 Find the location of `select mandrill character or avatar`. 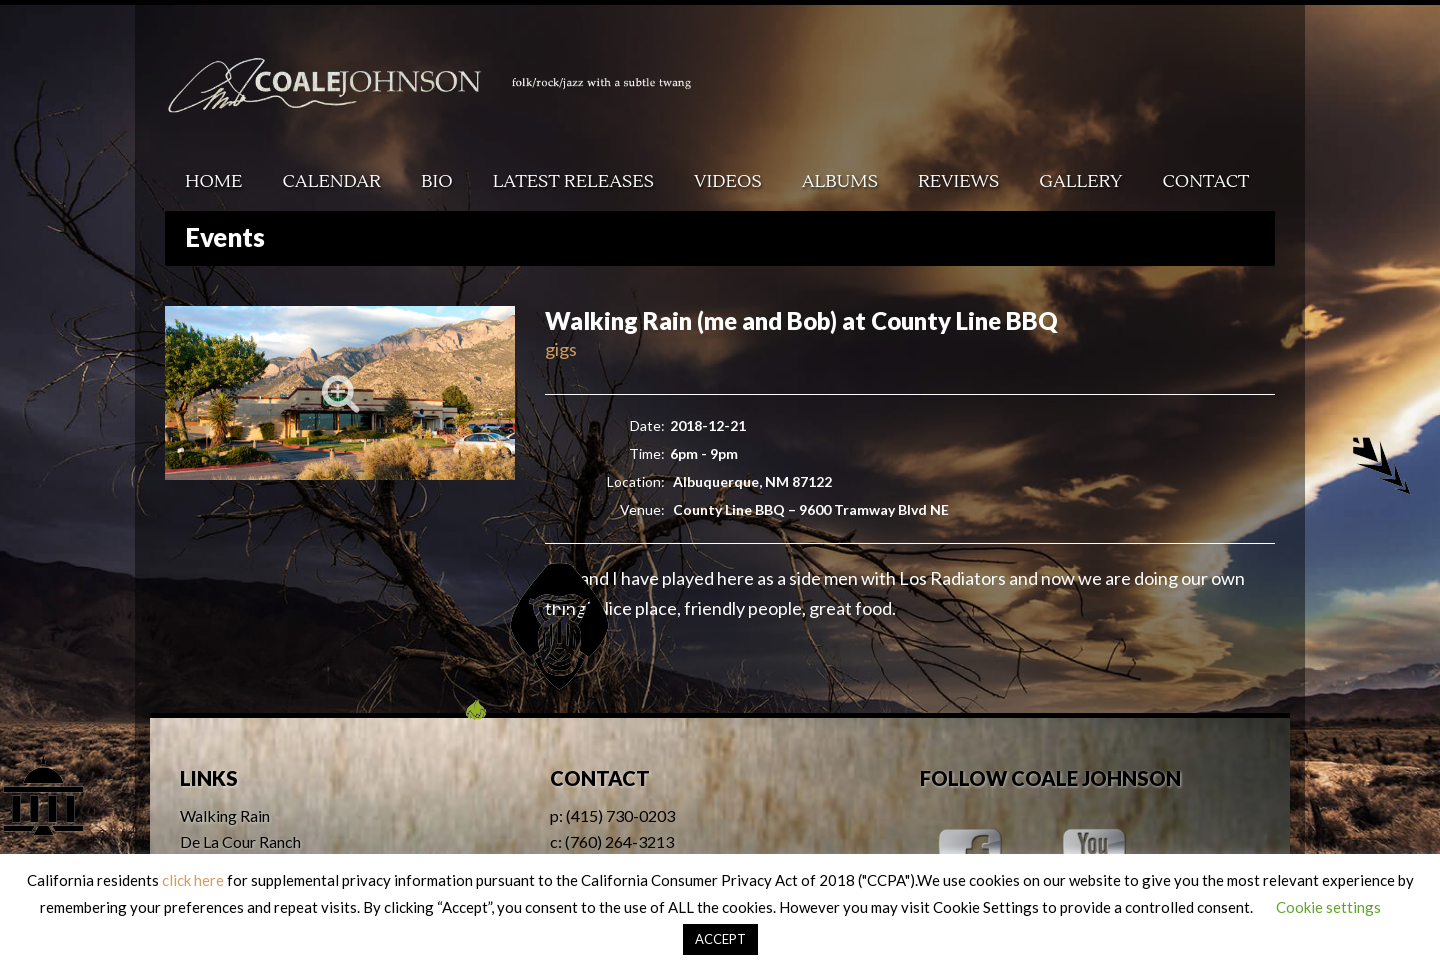

select mandrill character or avatar is located at coordinates (559, 626).